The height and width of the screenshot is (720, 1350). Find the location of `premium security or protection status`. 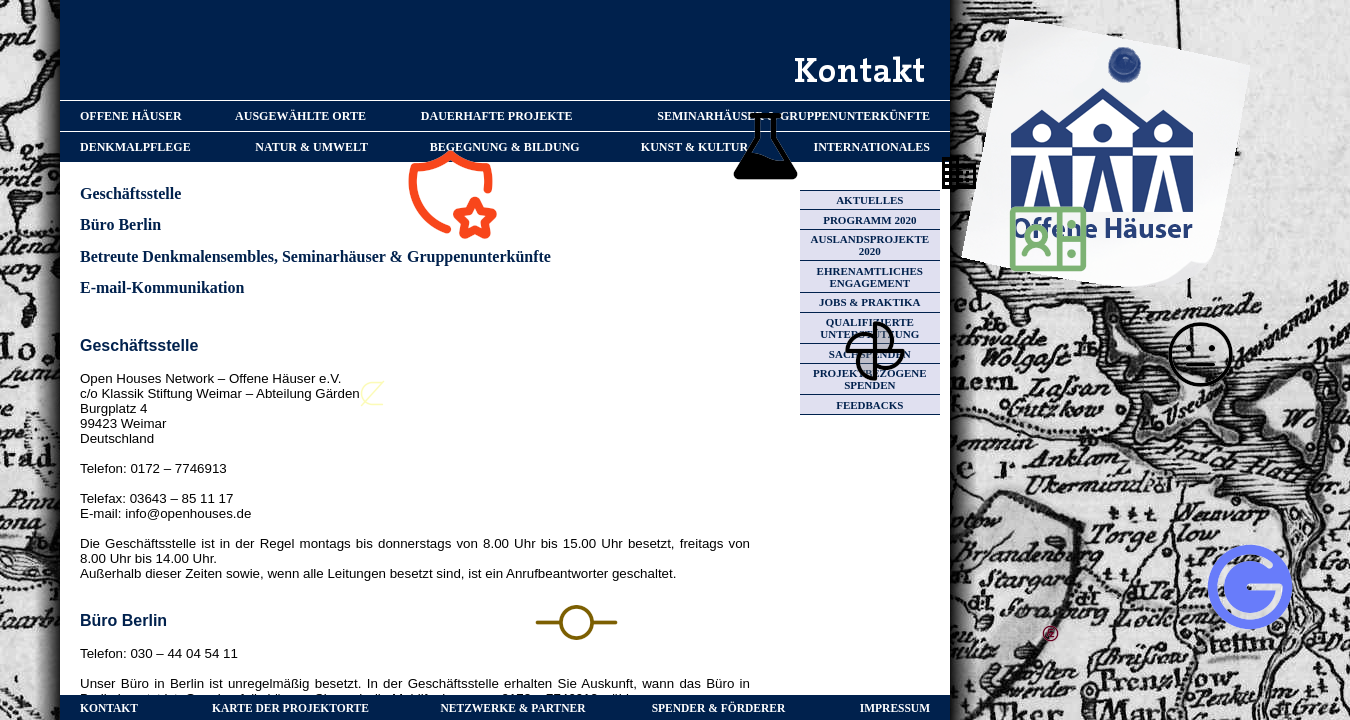

premium security or protection status is located at coordinates (450, 192).